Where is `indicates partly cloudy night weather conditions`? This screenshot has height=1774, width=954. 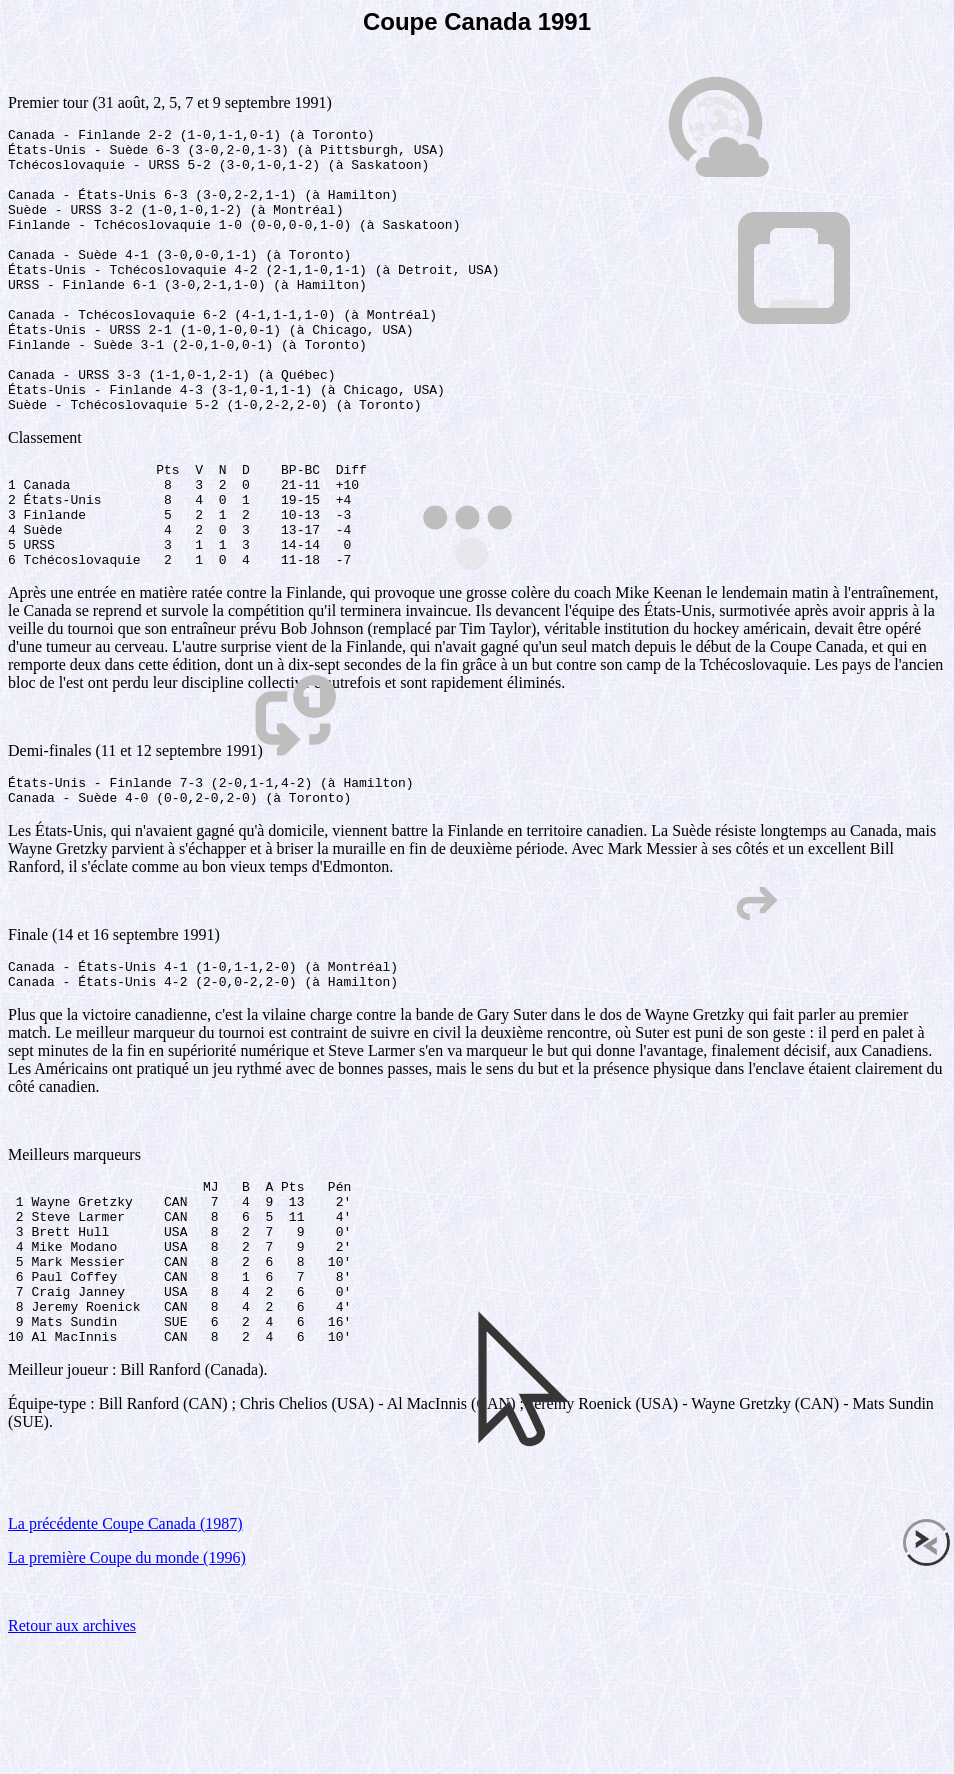
indicates partly cloudy night weather conditions is located at coordinates (715, 123).